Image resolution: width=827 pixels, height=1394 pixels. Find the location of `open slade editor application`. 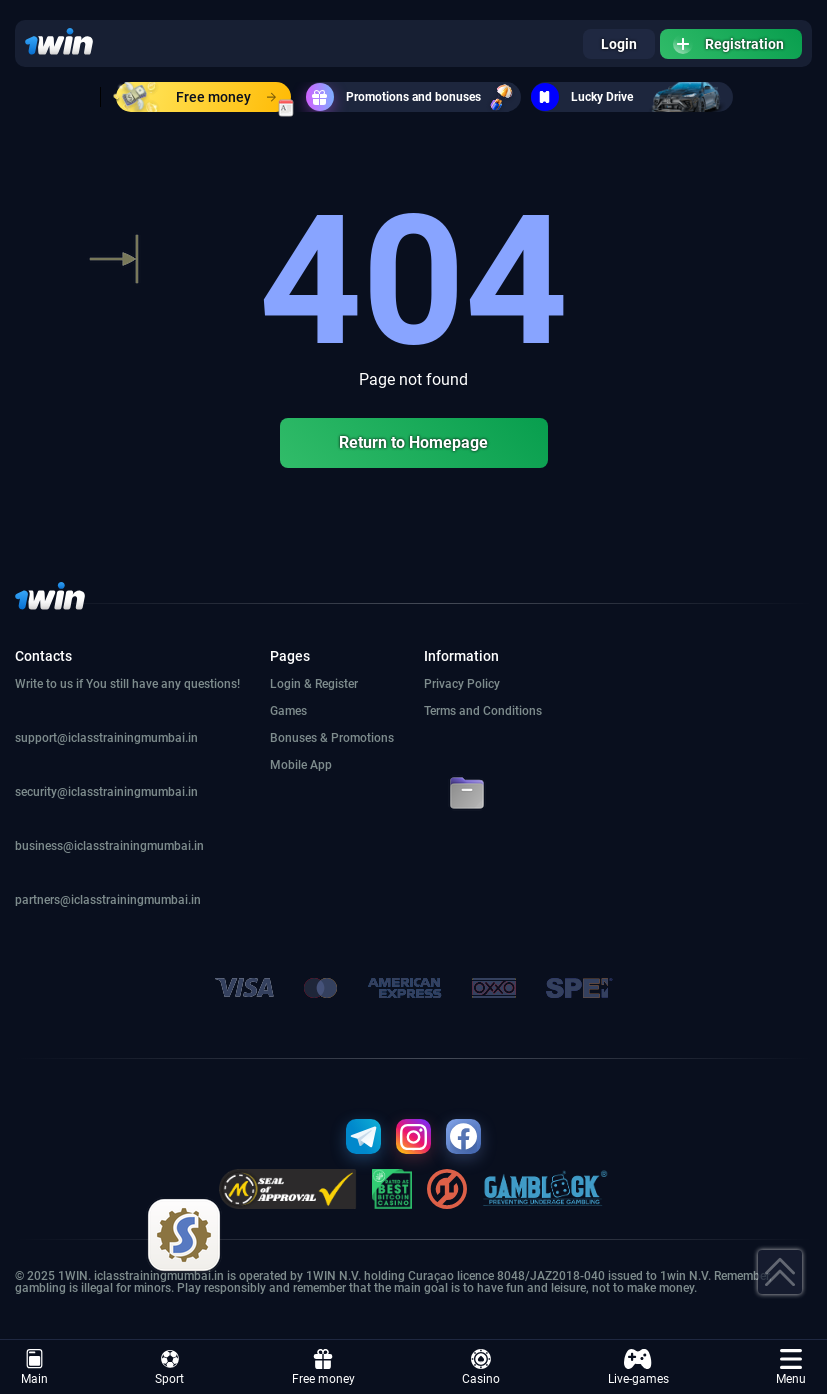

open slade editor application is located at coordinates (184, 1235).